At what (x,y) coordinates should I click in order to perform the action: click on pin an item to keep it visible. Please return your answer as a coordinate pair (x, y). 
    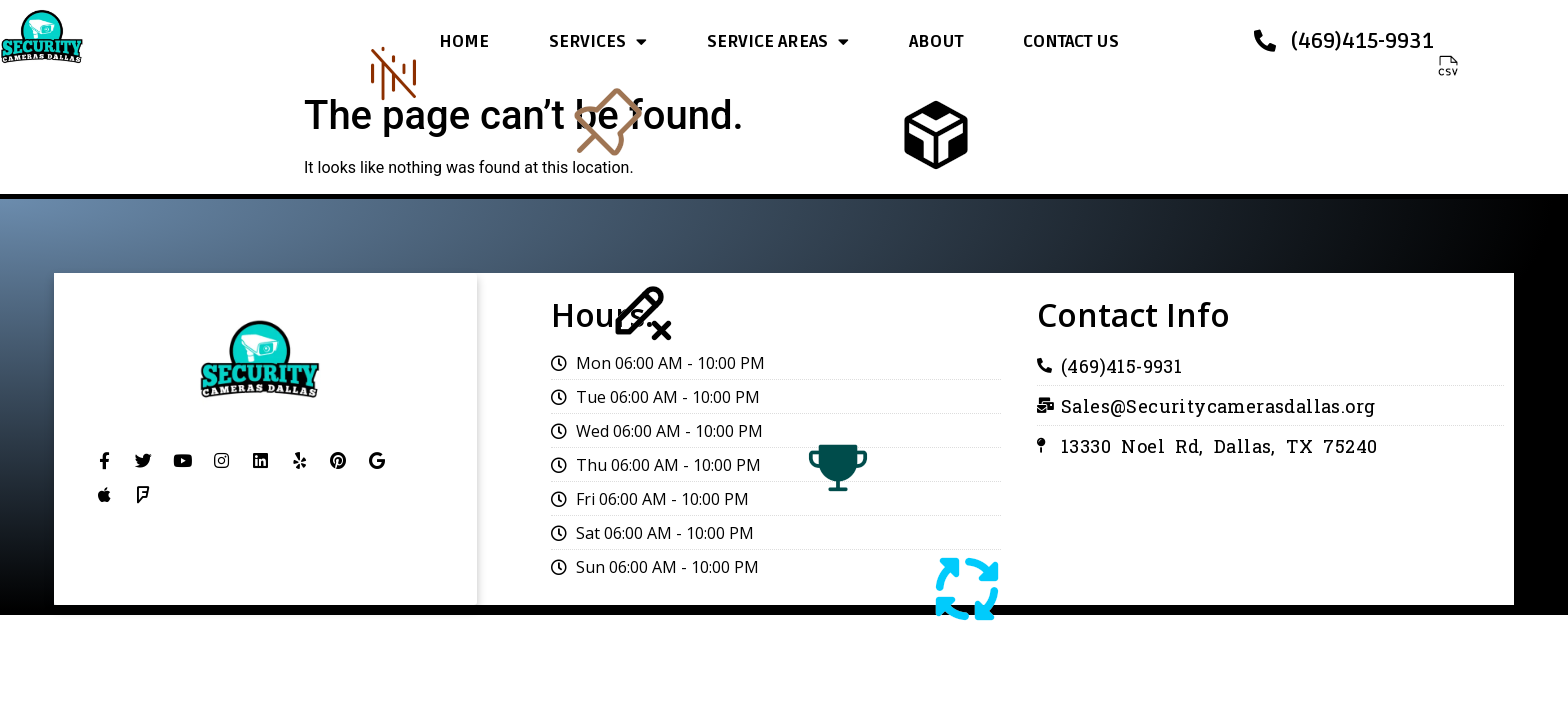
    Looking at the image, I should click on (605, 124).